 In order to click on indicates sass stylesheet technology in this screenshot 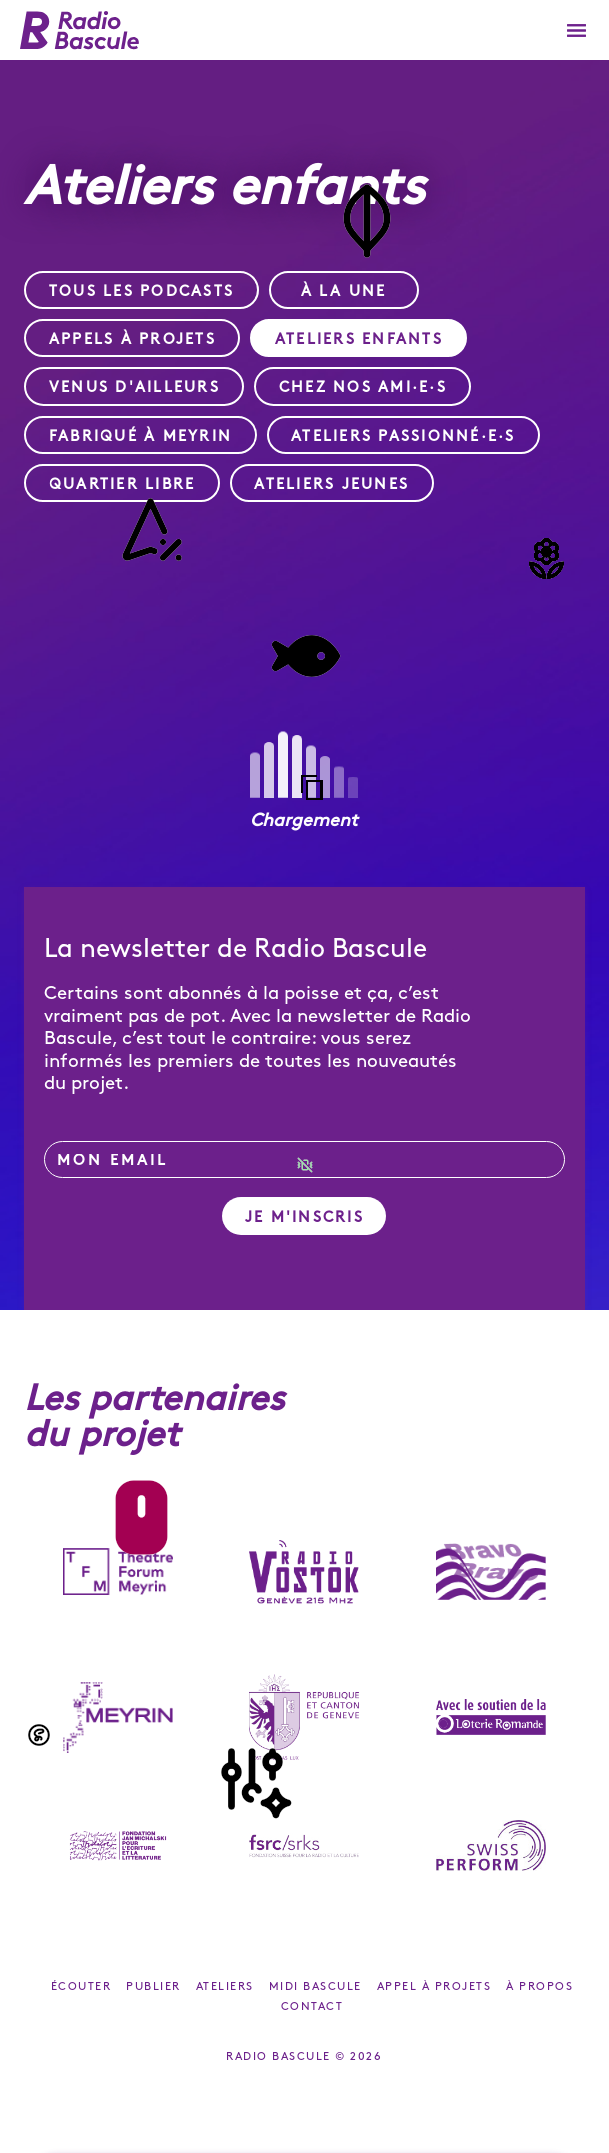, I will do `click(39, 1735)`.